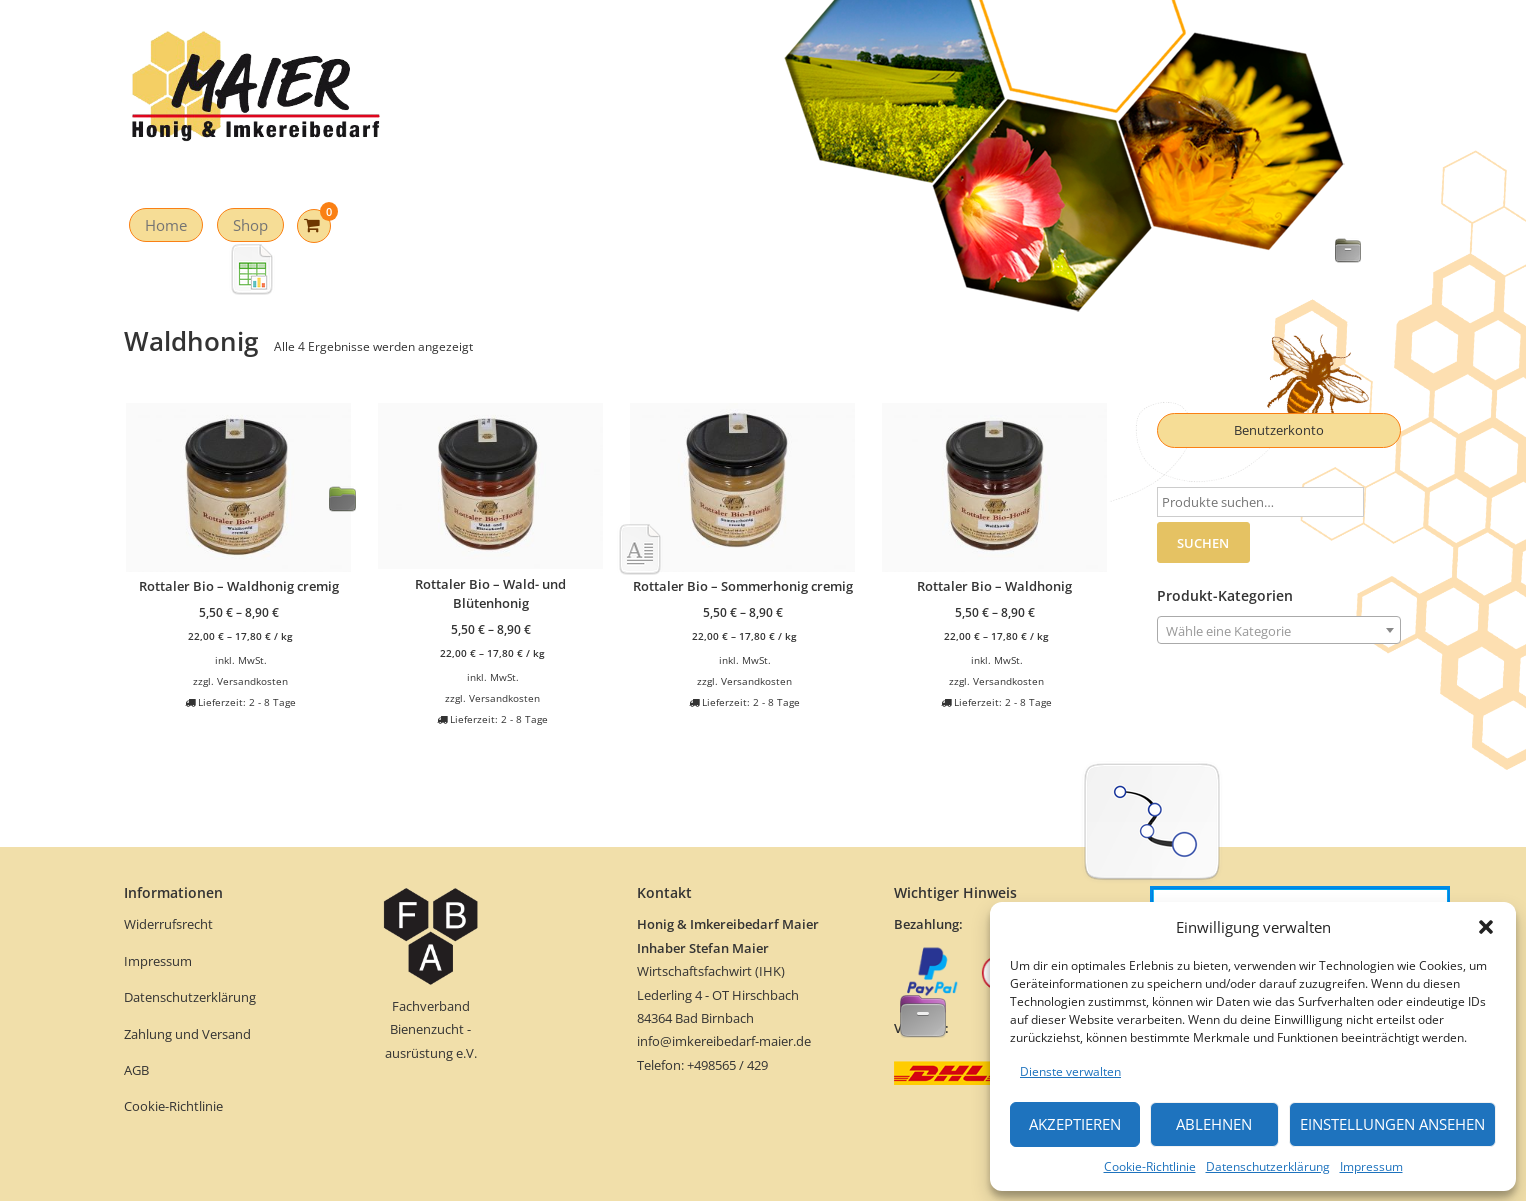 This screenshot has width=1526, height=1201. What do you see at coordinates (1348, 250) in the screenshot?
I see `open file manager application` at bounding box center [1348, 250].